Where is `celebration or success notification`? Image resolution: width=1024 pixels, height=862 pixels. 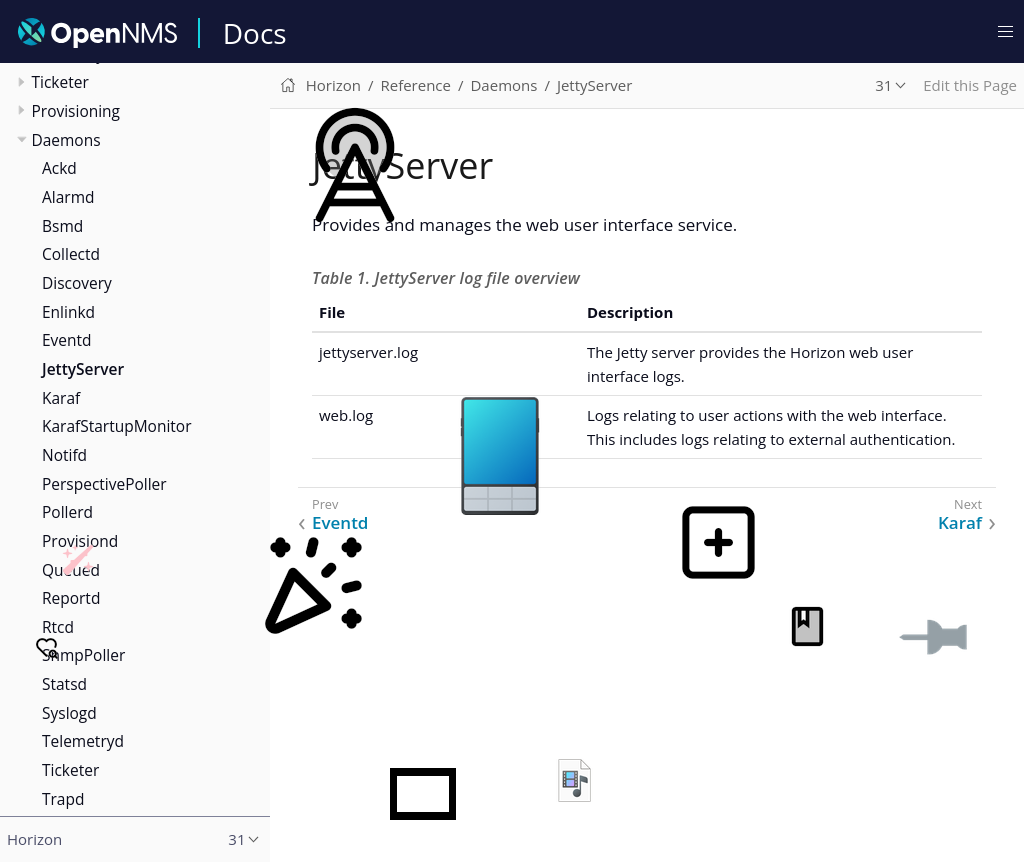
celebration or success notification is located at coordinates (316, 583).